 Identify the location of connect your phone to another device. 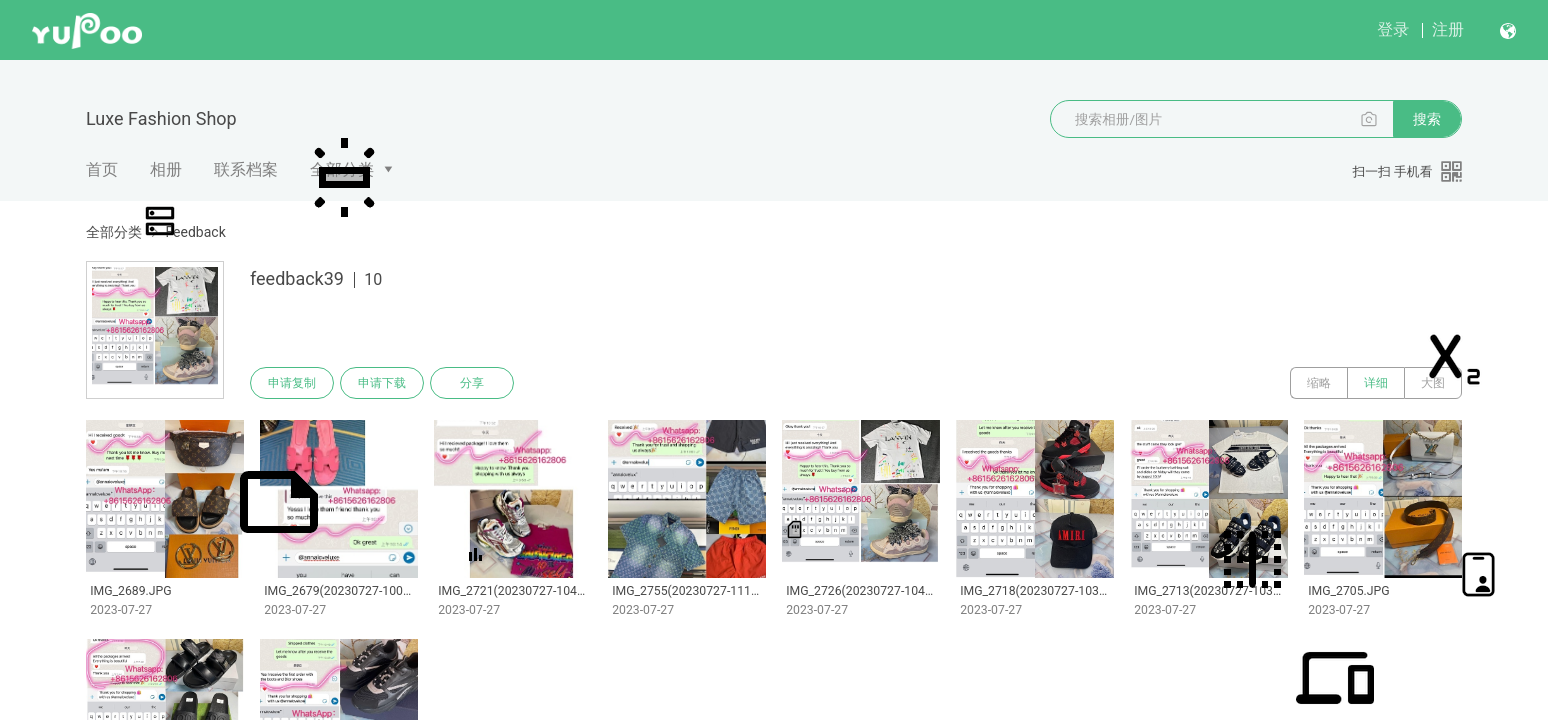
(1335, 678).